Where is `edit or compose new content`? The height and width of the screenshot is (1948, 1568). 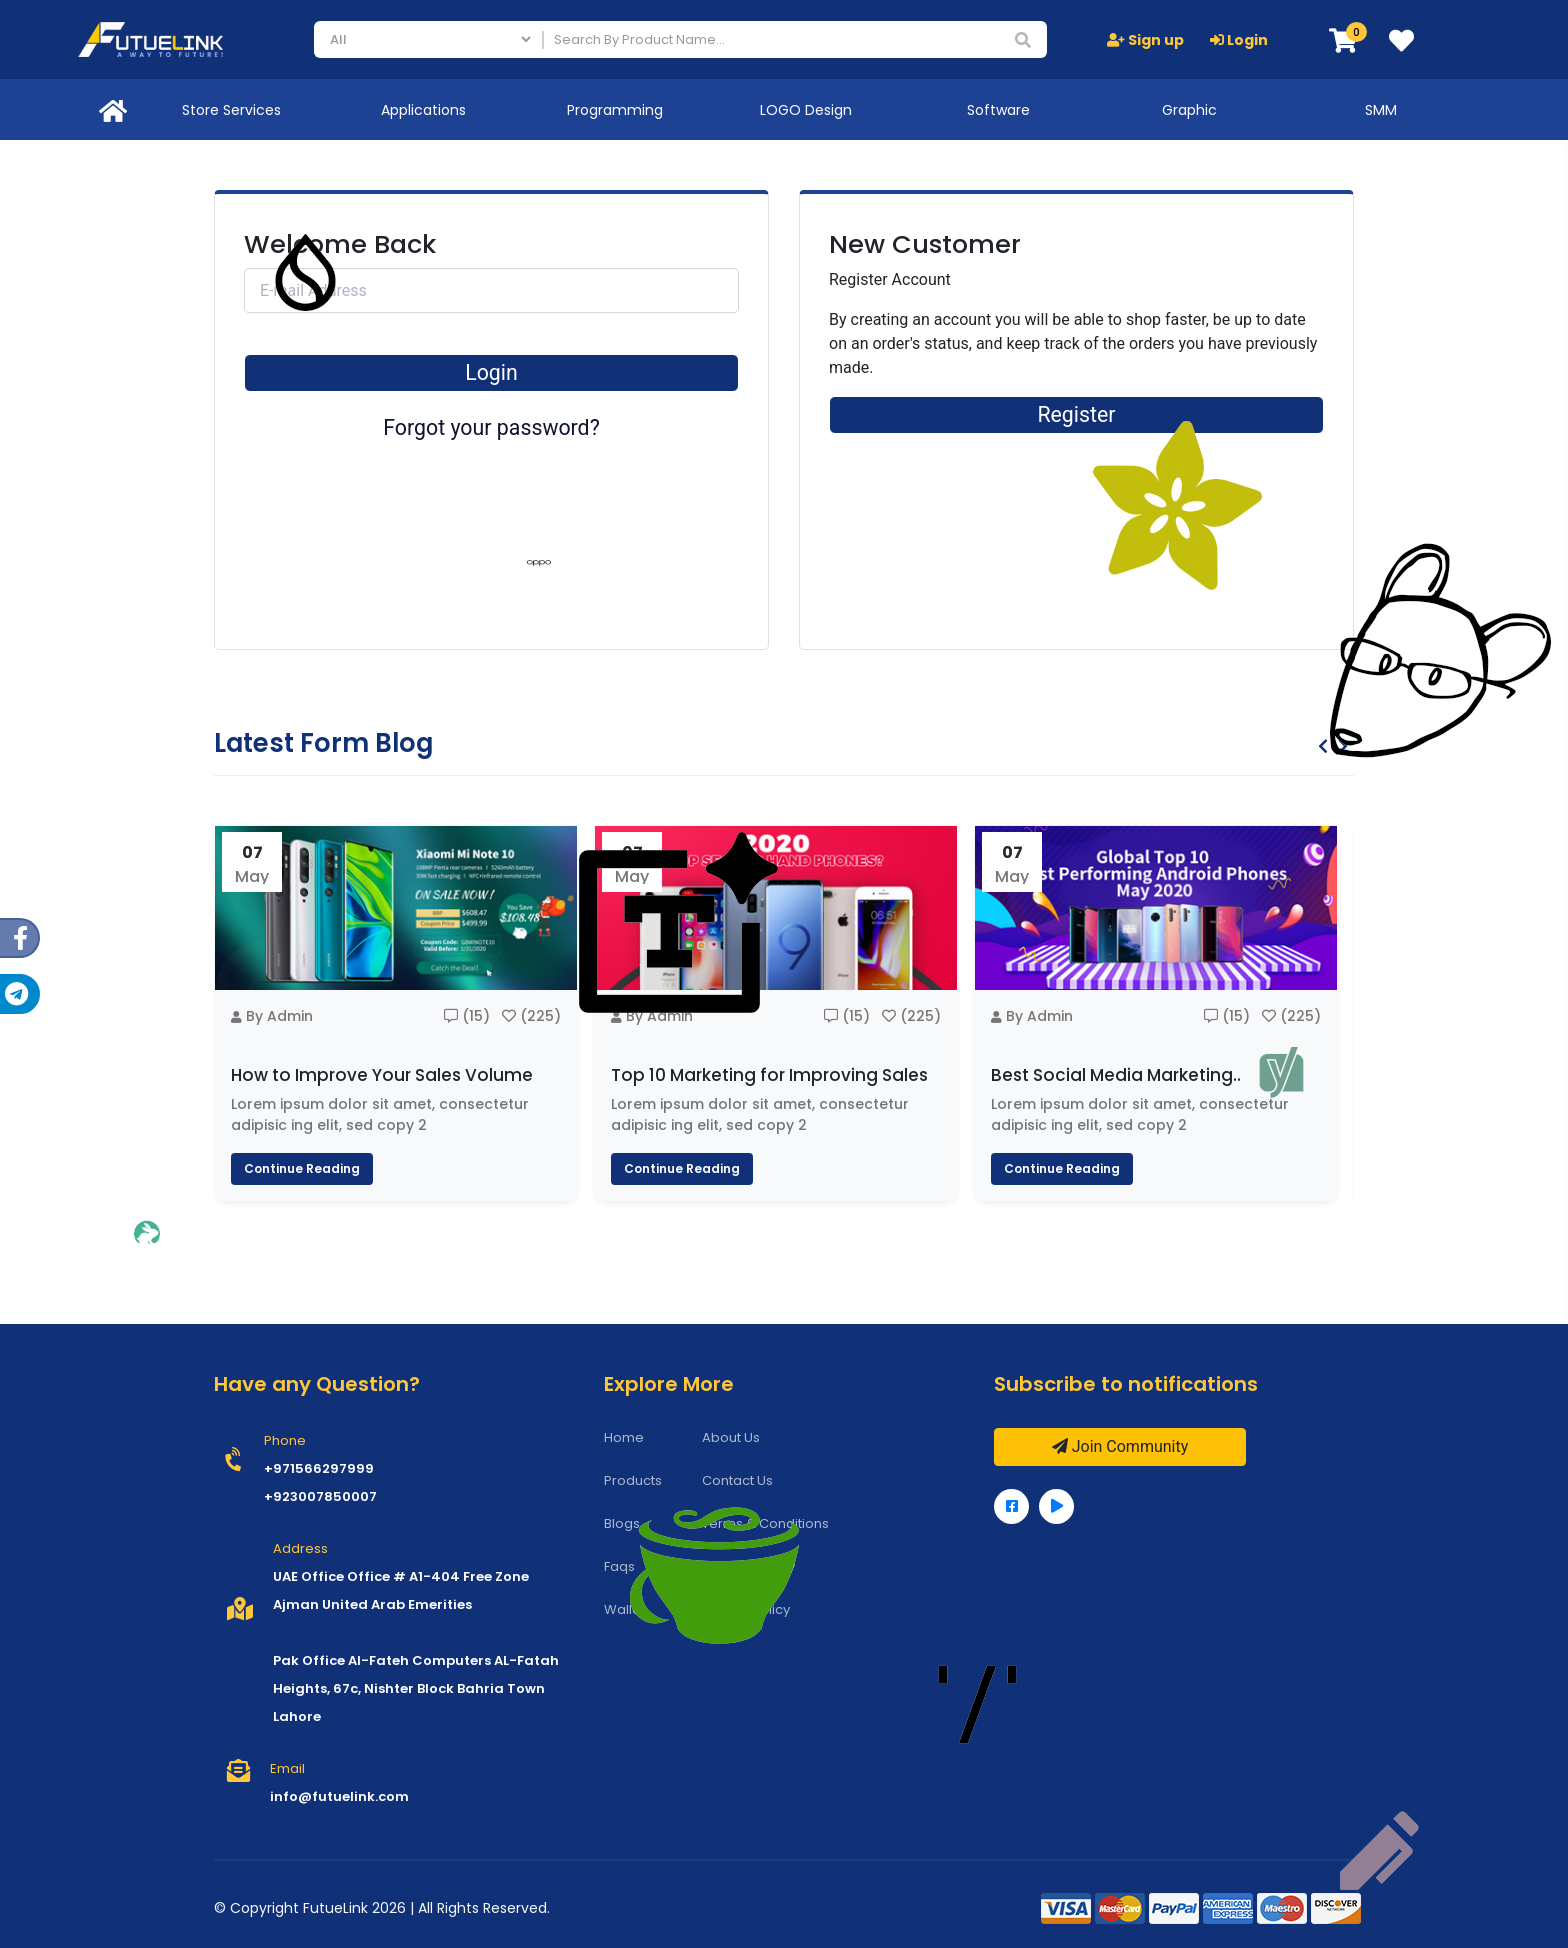 edit or compose new content is located at coordinates (1378, 1852).